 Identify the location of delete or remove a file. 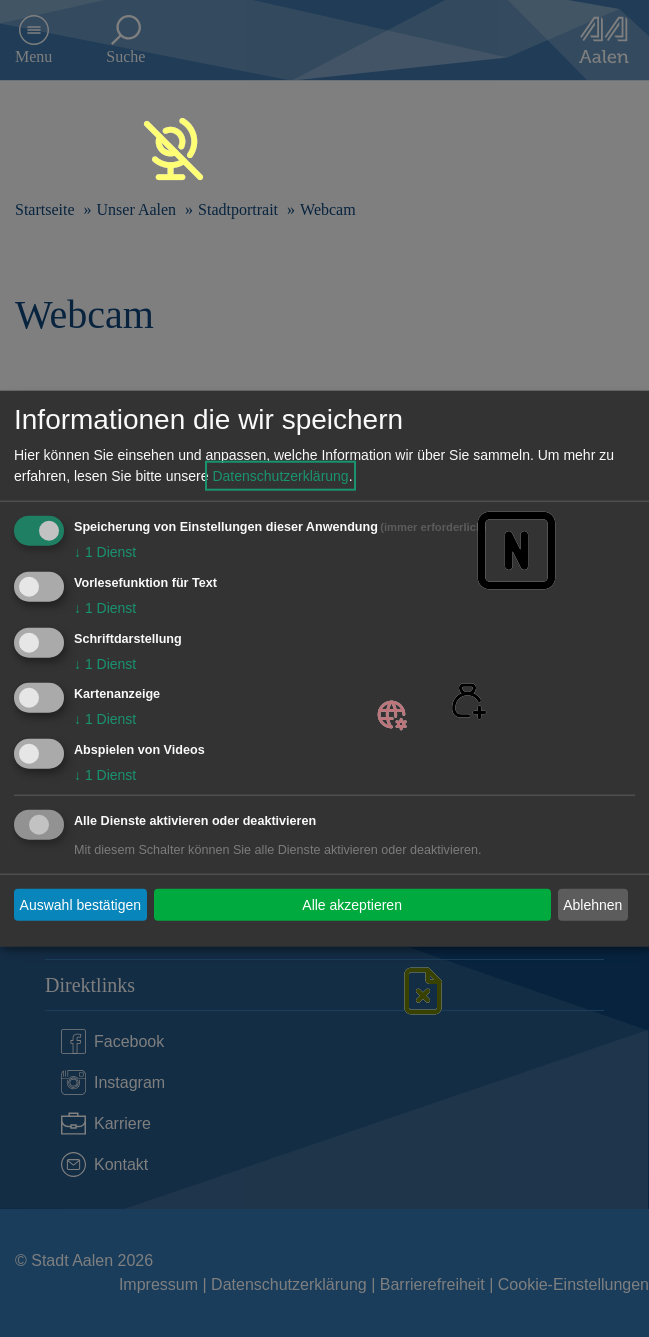
(423, 991).